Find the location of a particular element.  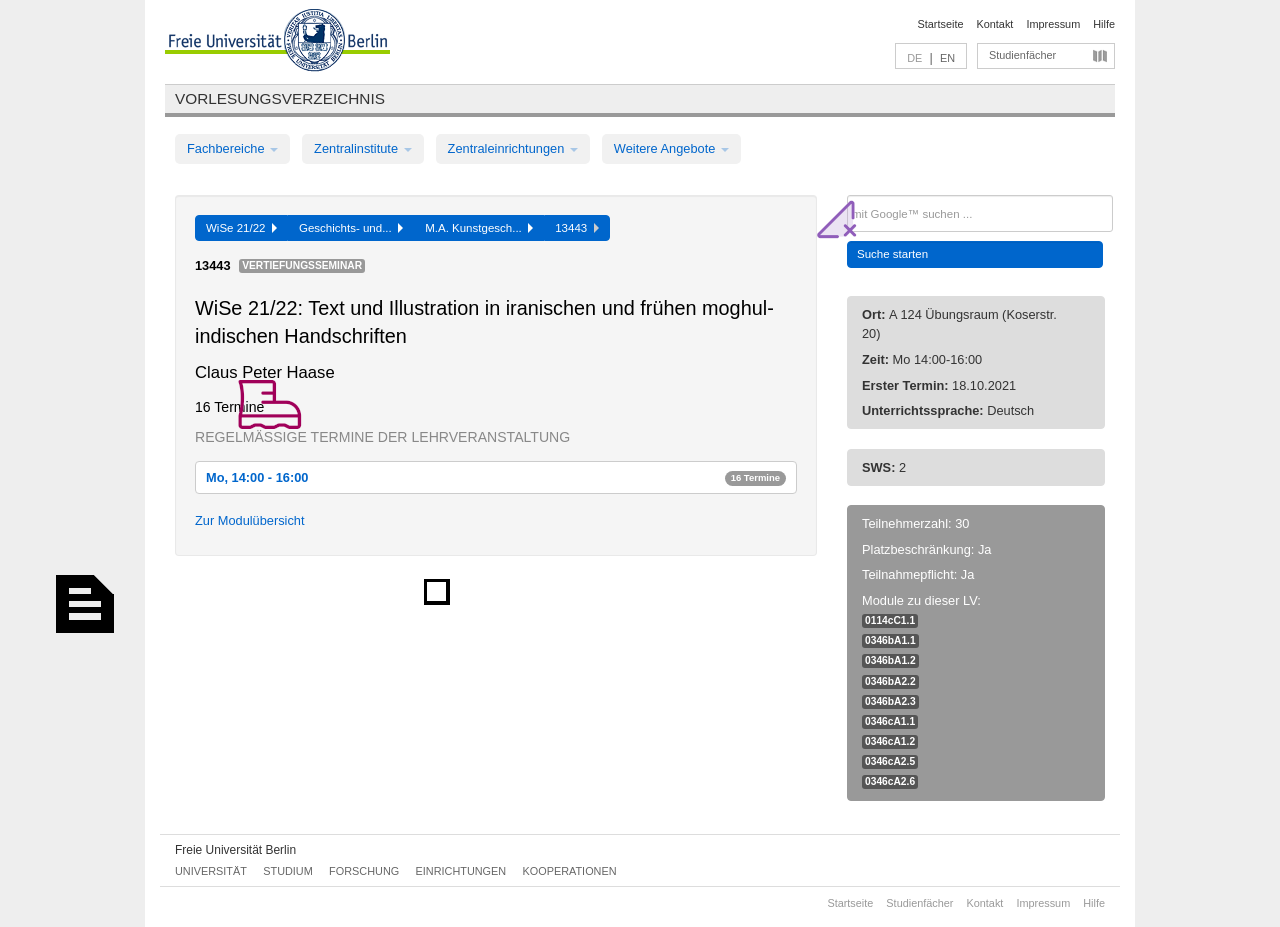

view text document or note is located at coordinates (85, 604).